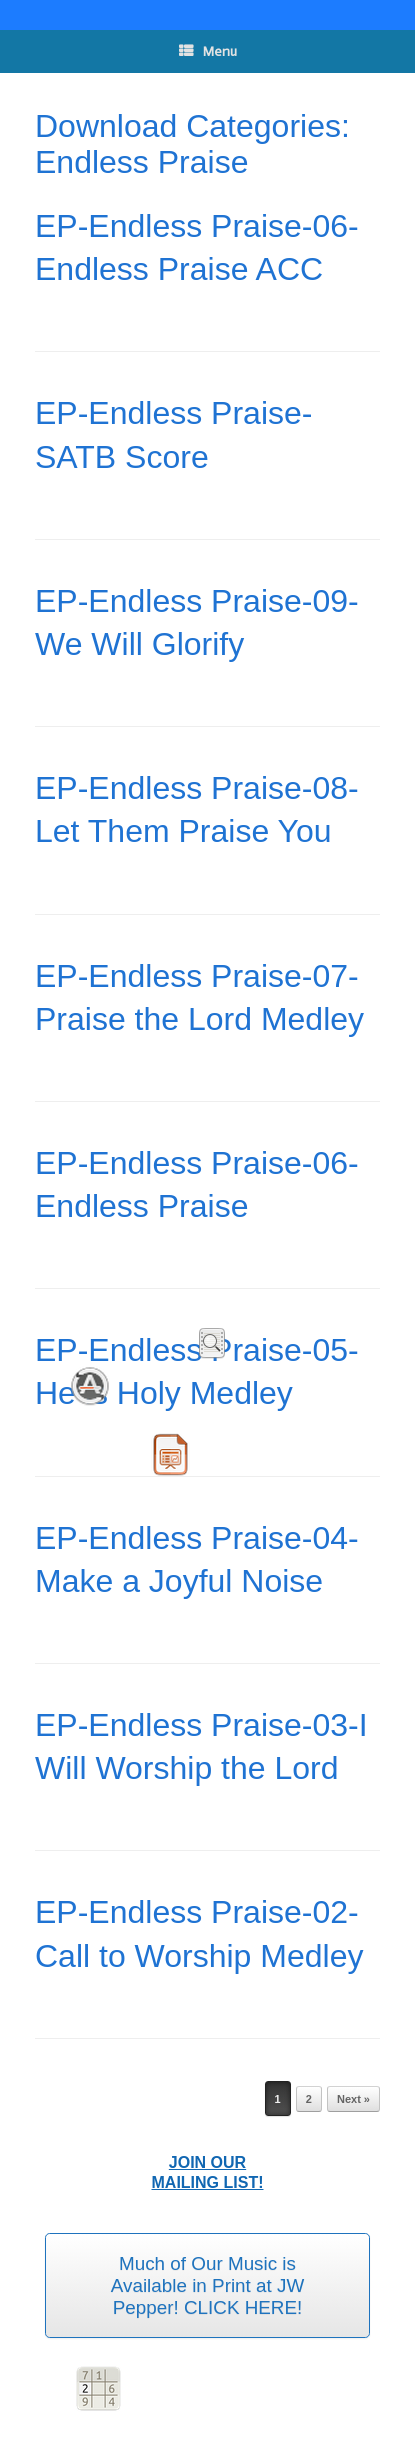 Image resolution: width=415 pixels, height=2453 pixels. I want to click on launch the sudoku puzzle game, so click(98, 2388).